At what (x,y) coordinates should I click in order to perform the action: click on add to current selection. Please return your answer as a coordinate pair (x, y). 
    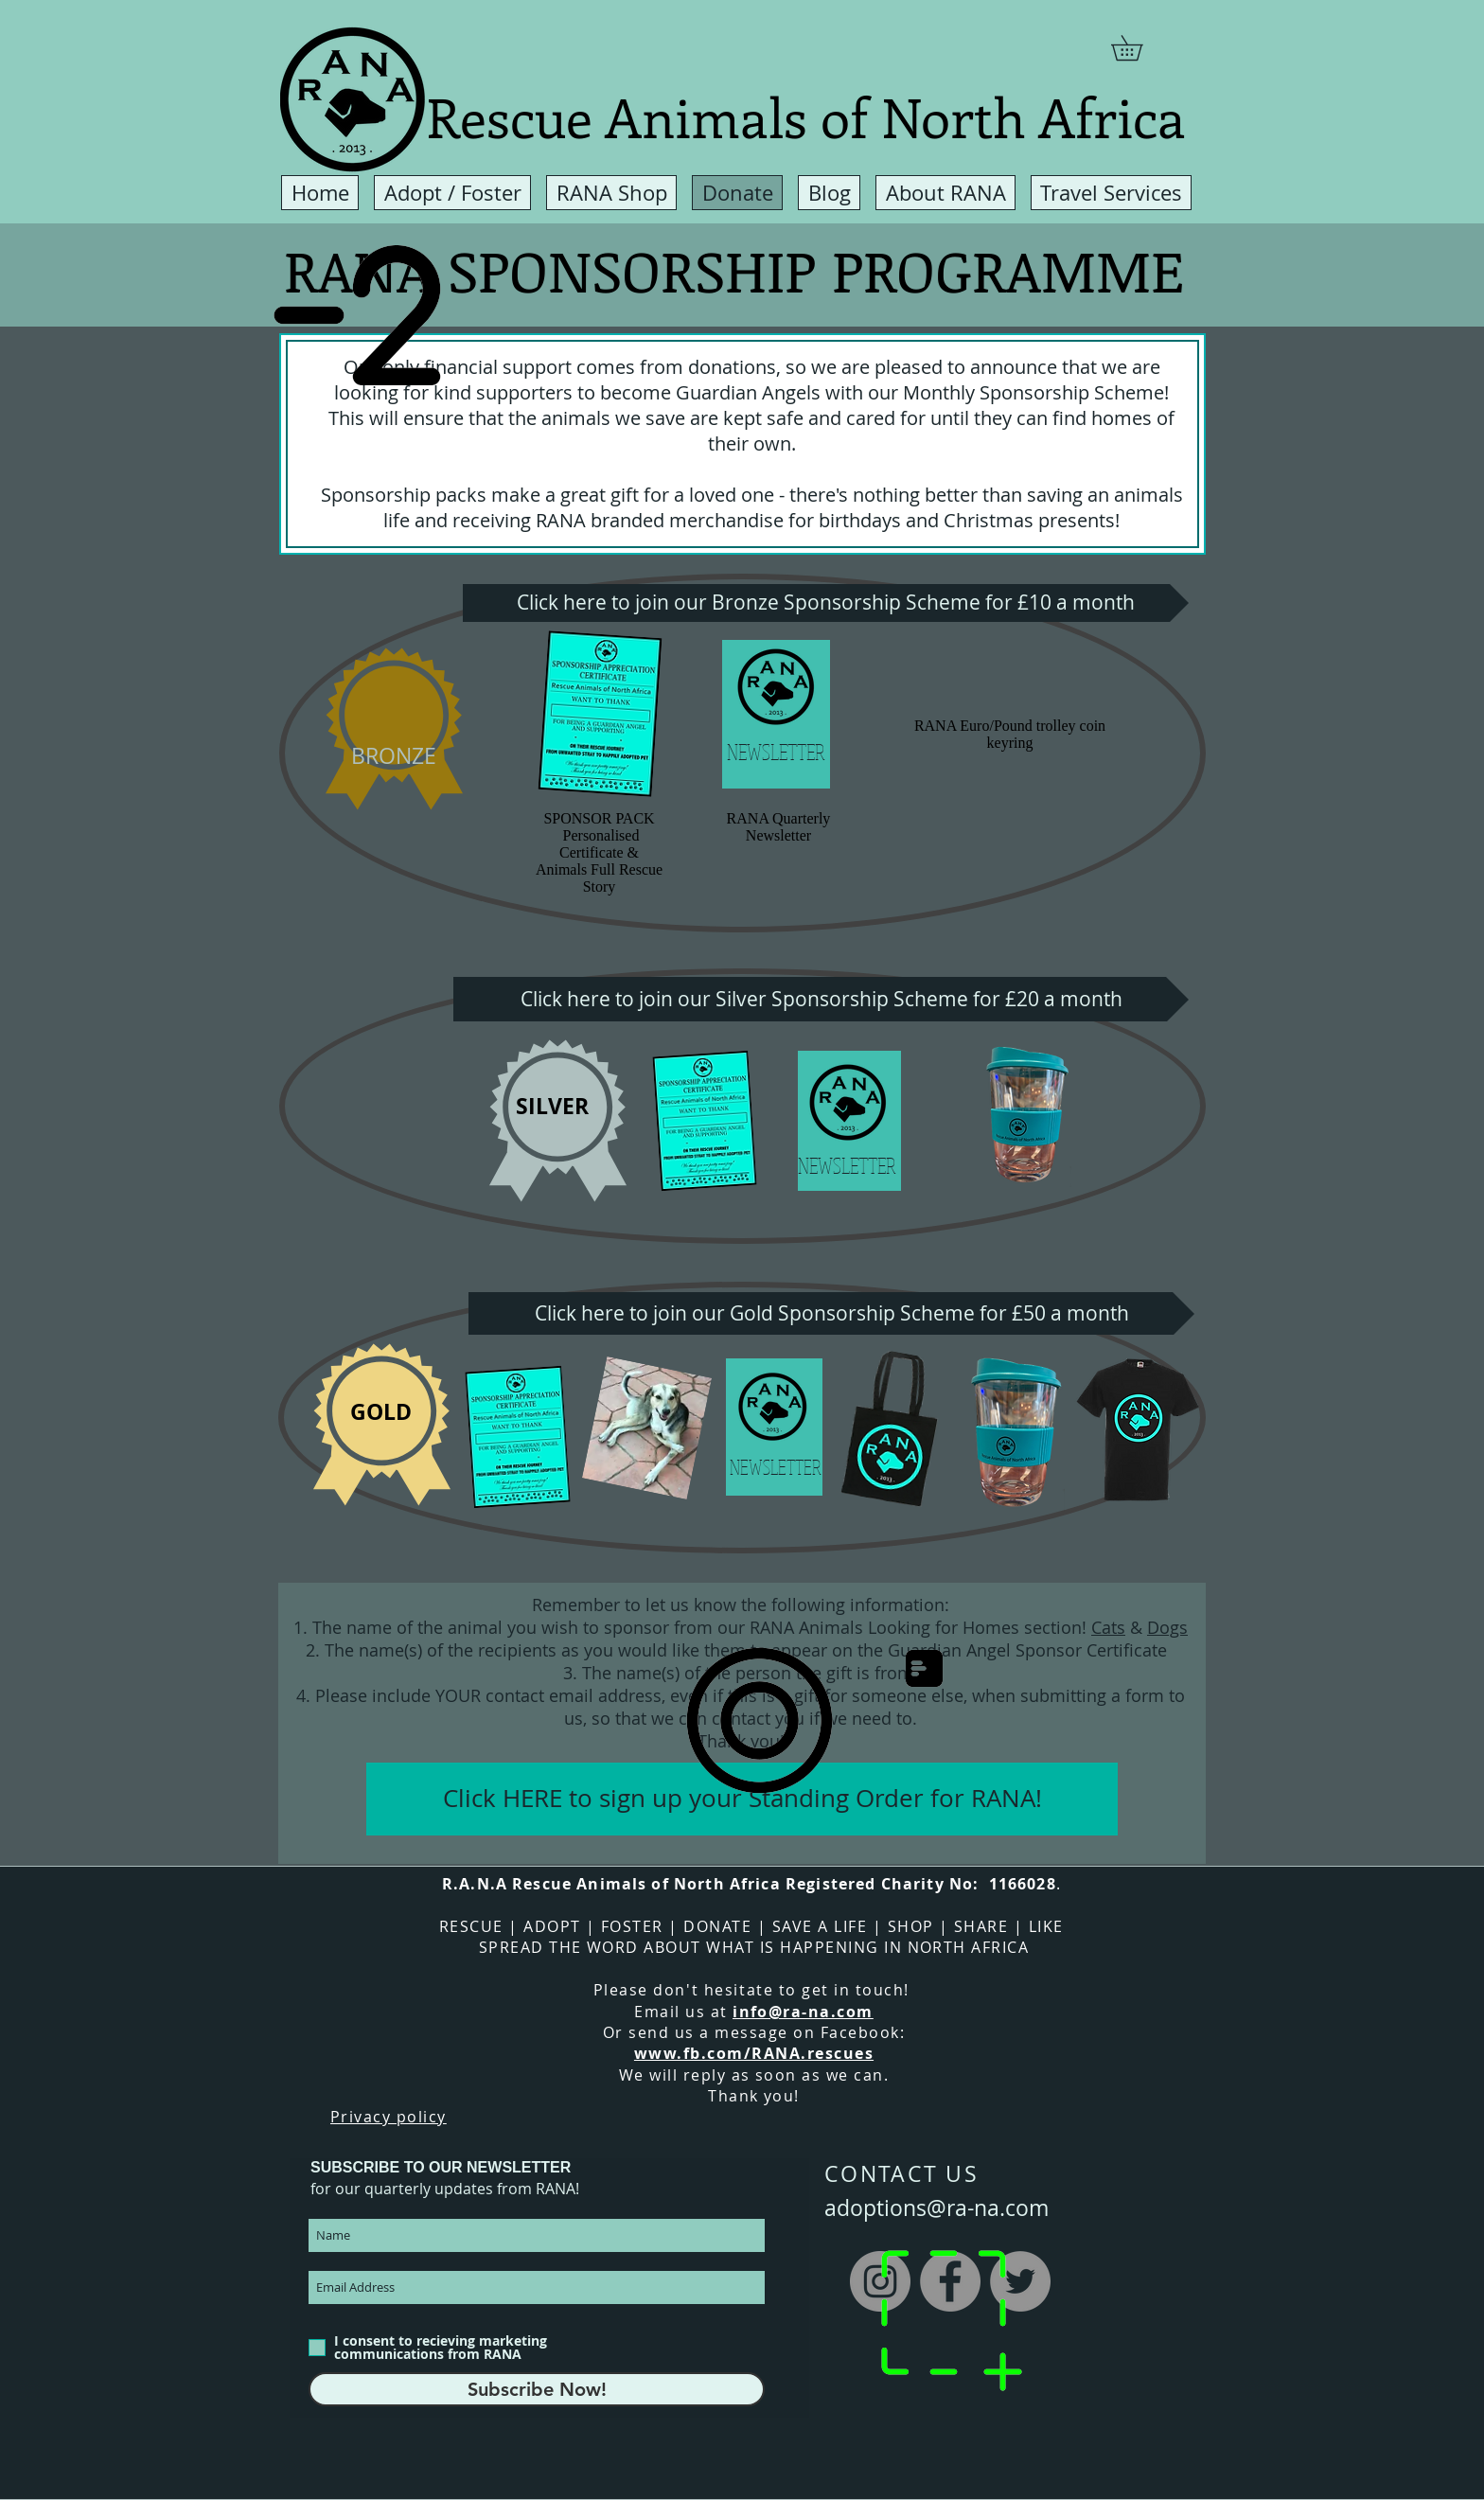
    Looking at the image, I should click on (944, 2313).